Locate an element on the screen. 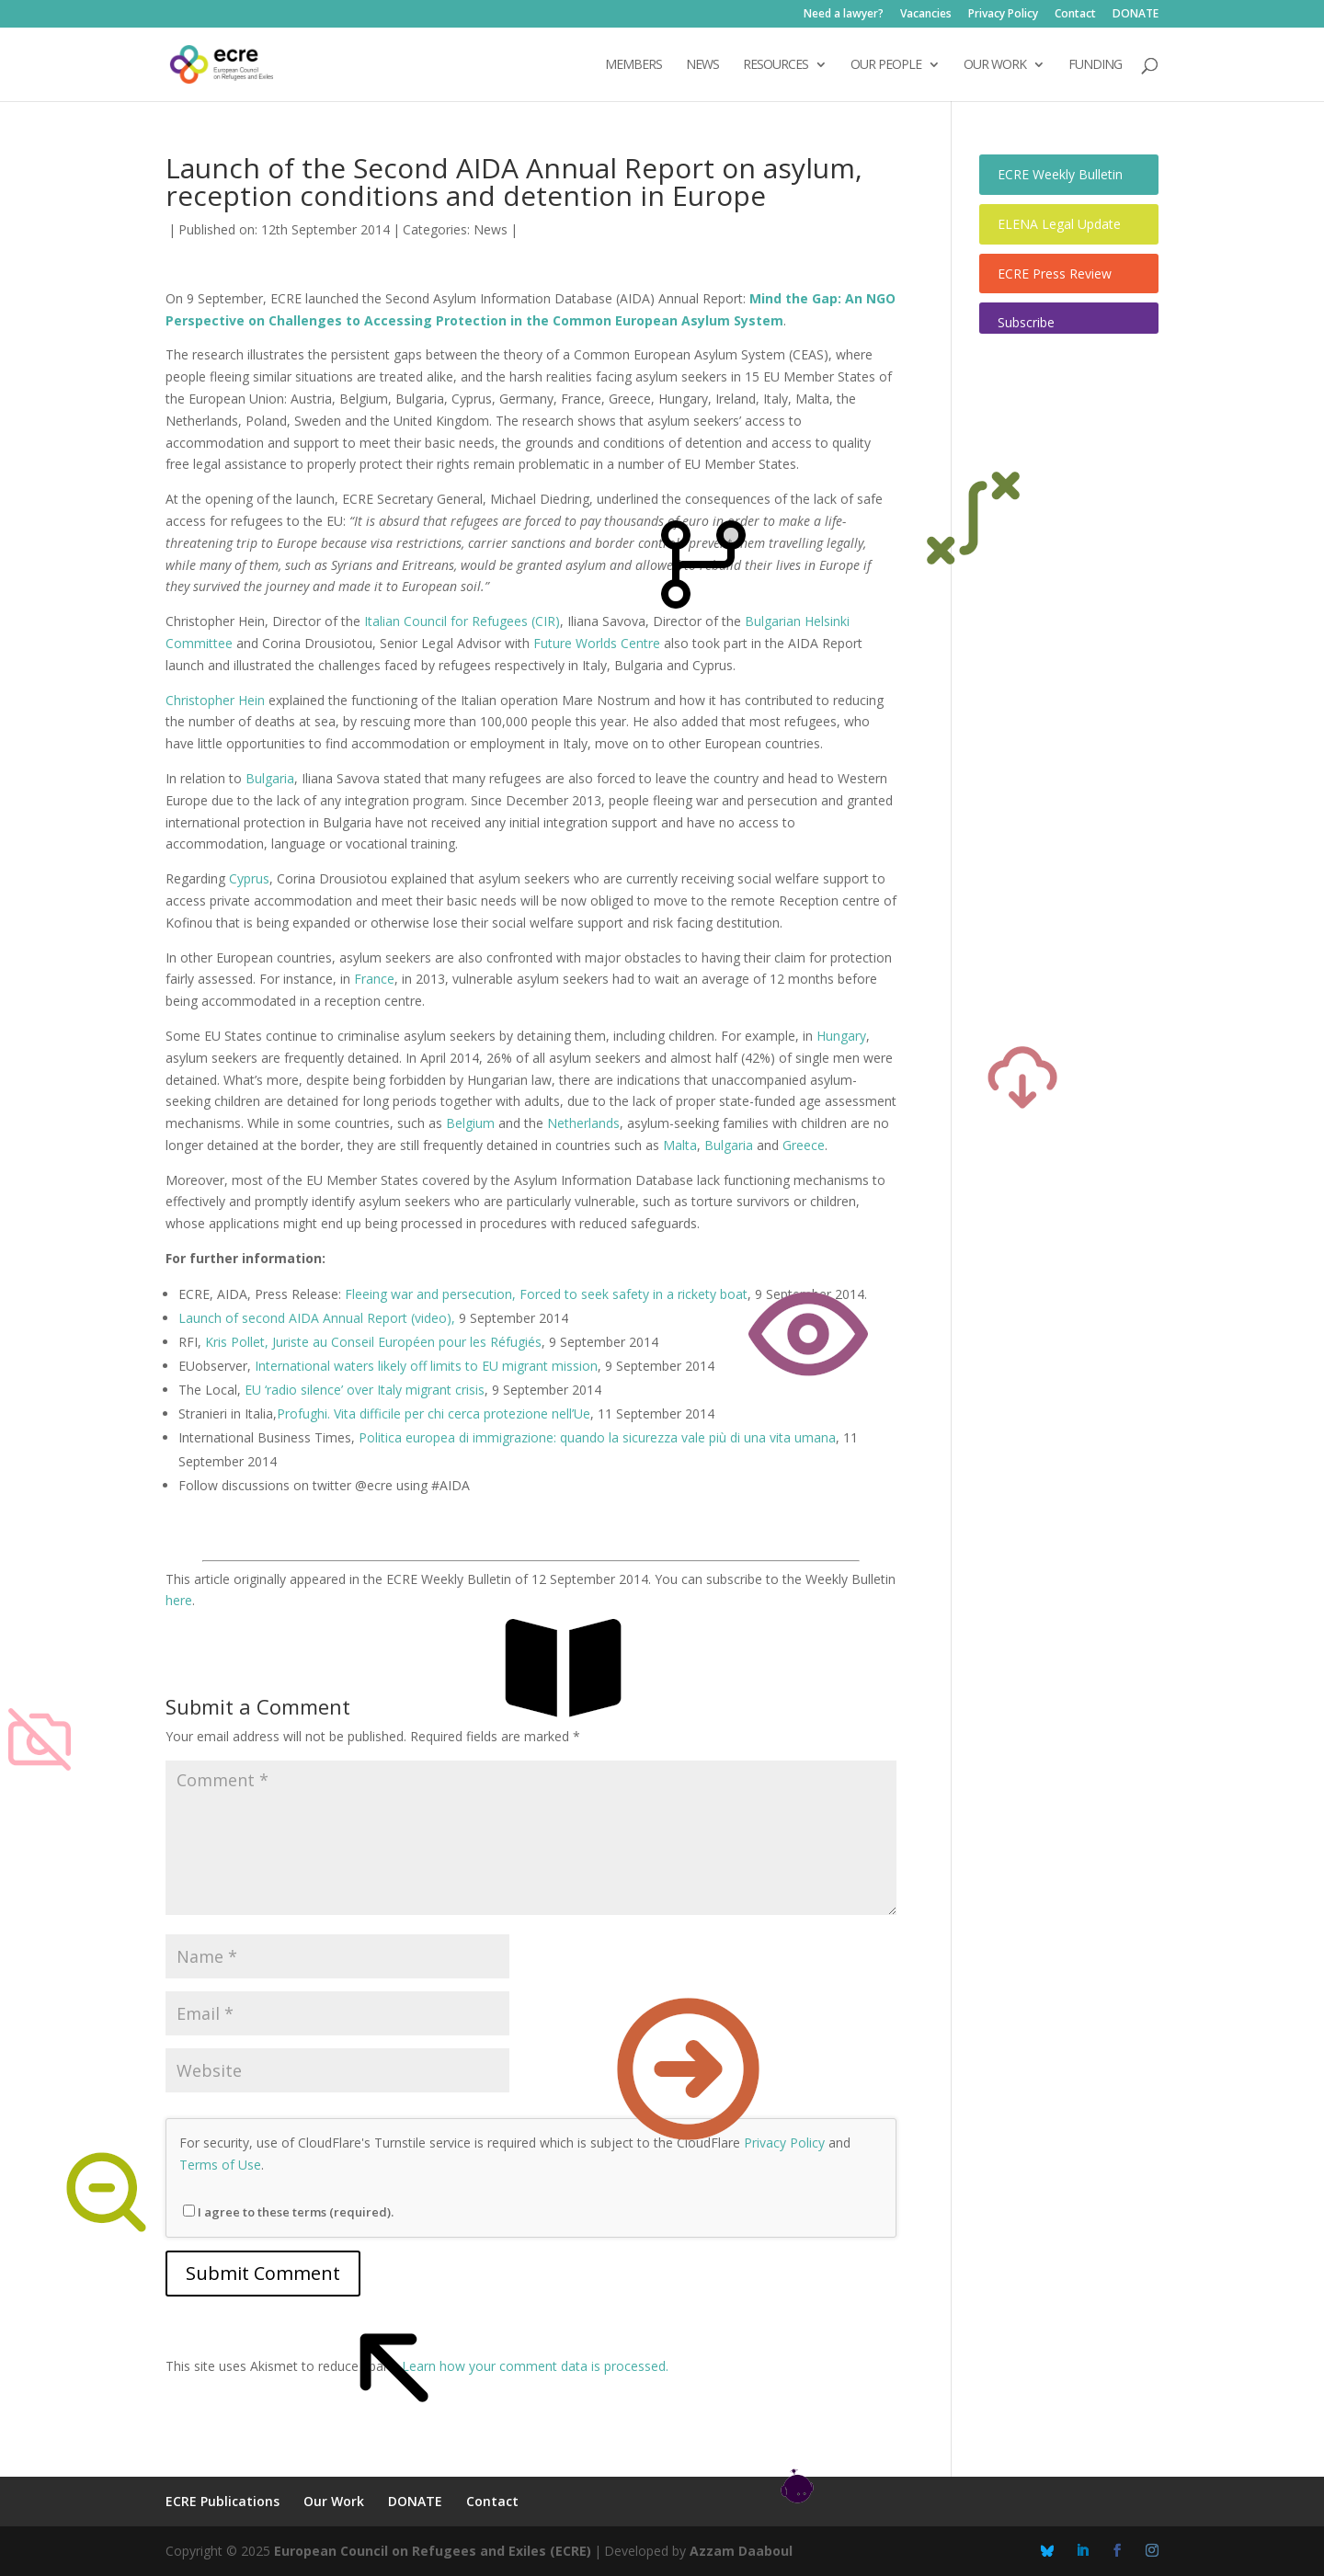 This screenshot has width=1324, height=2576. go to next step or screen is located at coordinates (688, 2069).